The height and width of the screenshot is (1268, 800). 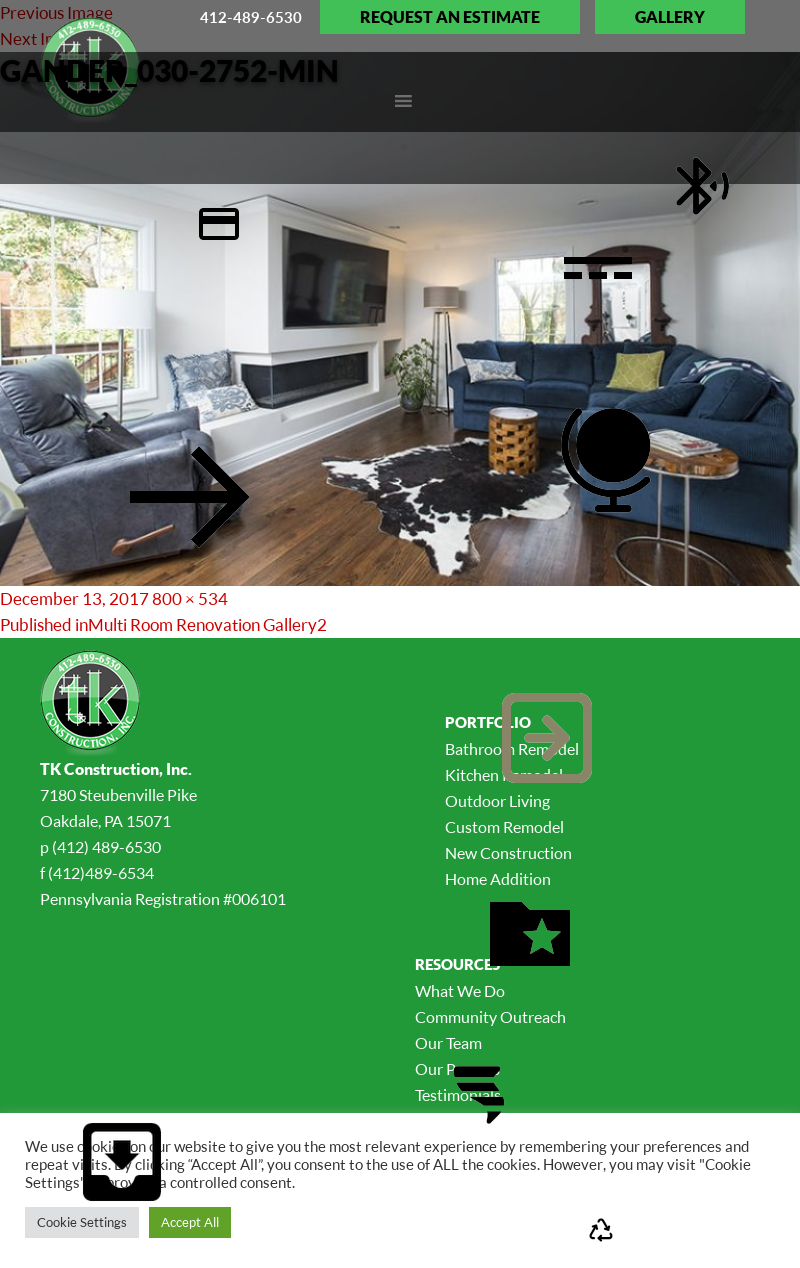 I want to click on hardware power input or connector port, so click(x=600, y=268).